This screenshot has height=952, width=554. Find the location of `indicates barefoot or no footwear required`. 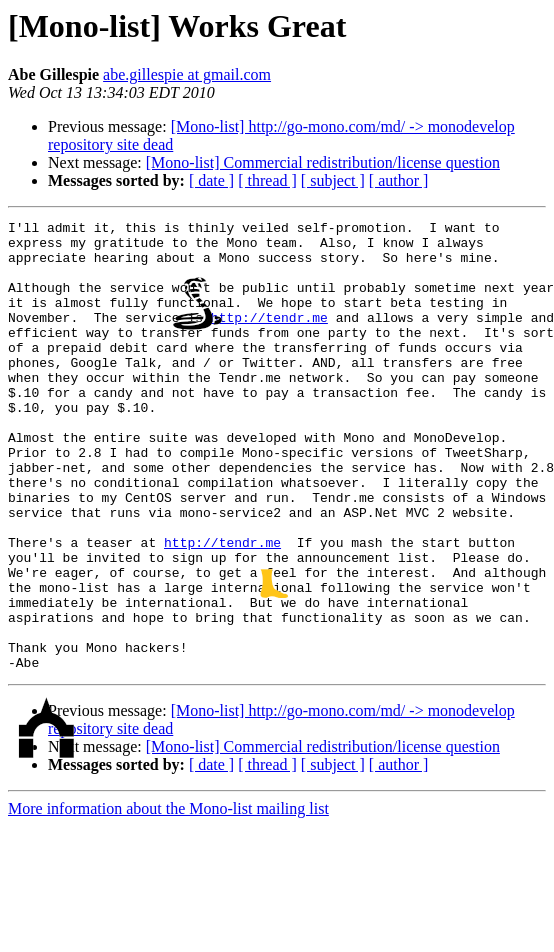

indicates barefoot or no footwear required is located at coordinates (273, 583).